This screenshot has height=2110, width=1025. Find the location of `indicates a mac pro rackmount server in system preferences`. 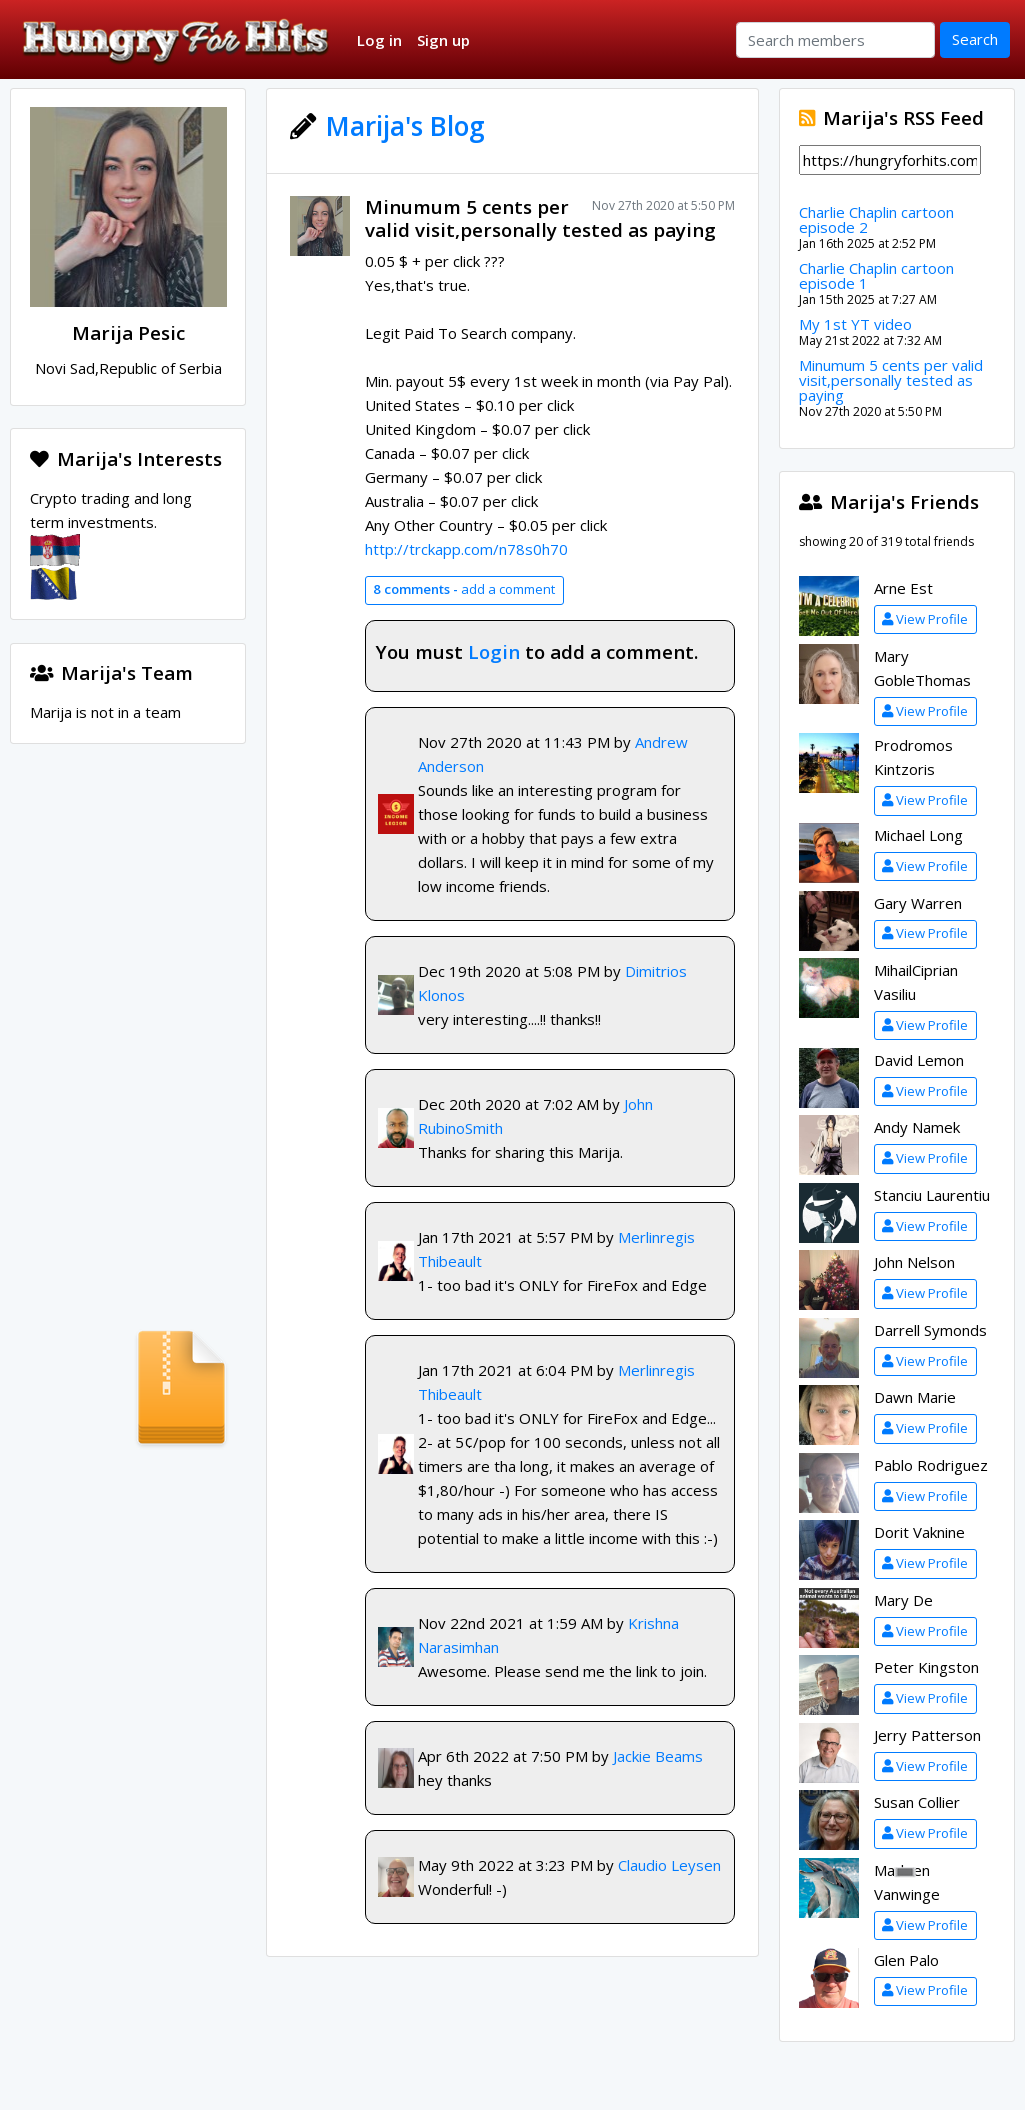

indicates a mac pro rackmount server in system preferences is located at coordinates (905, 1872).